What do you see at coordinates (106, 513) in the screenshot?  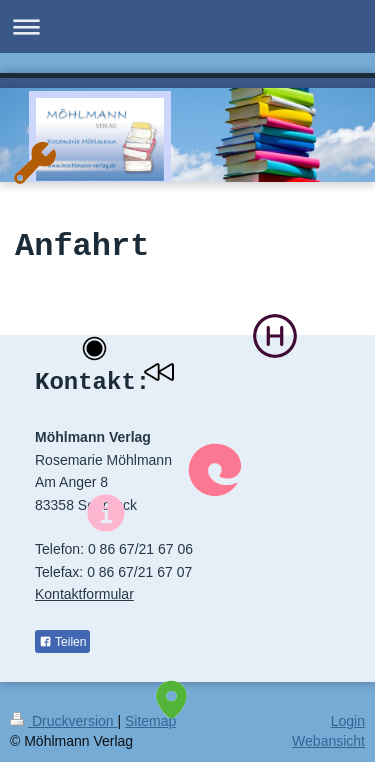 I see `view more information or details` at bounding box center [106, 513].